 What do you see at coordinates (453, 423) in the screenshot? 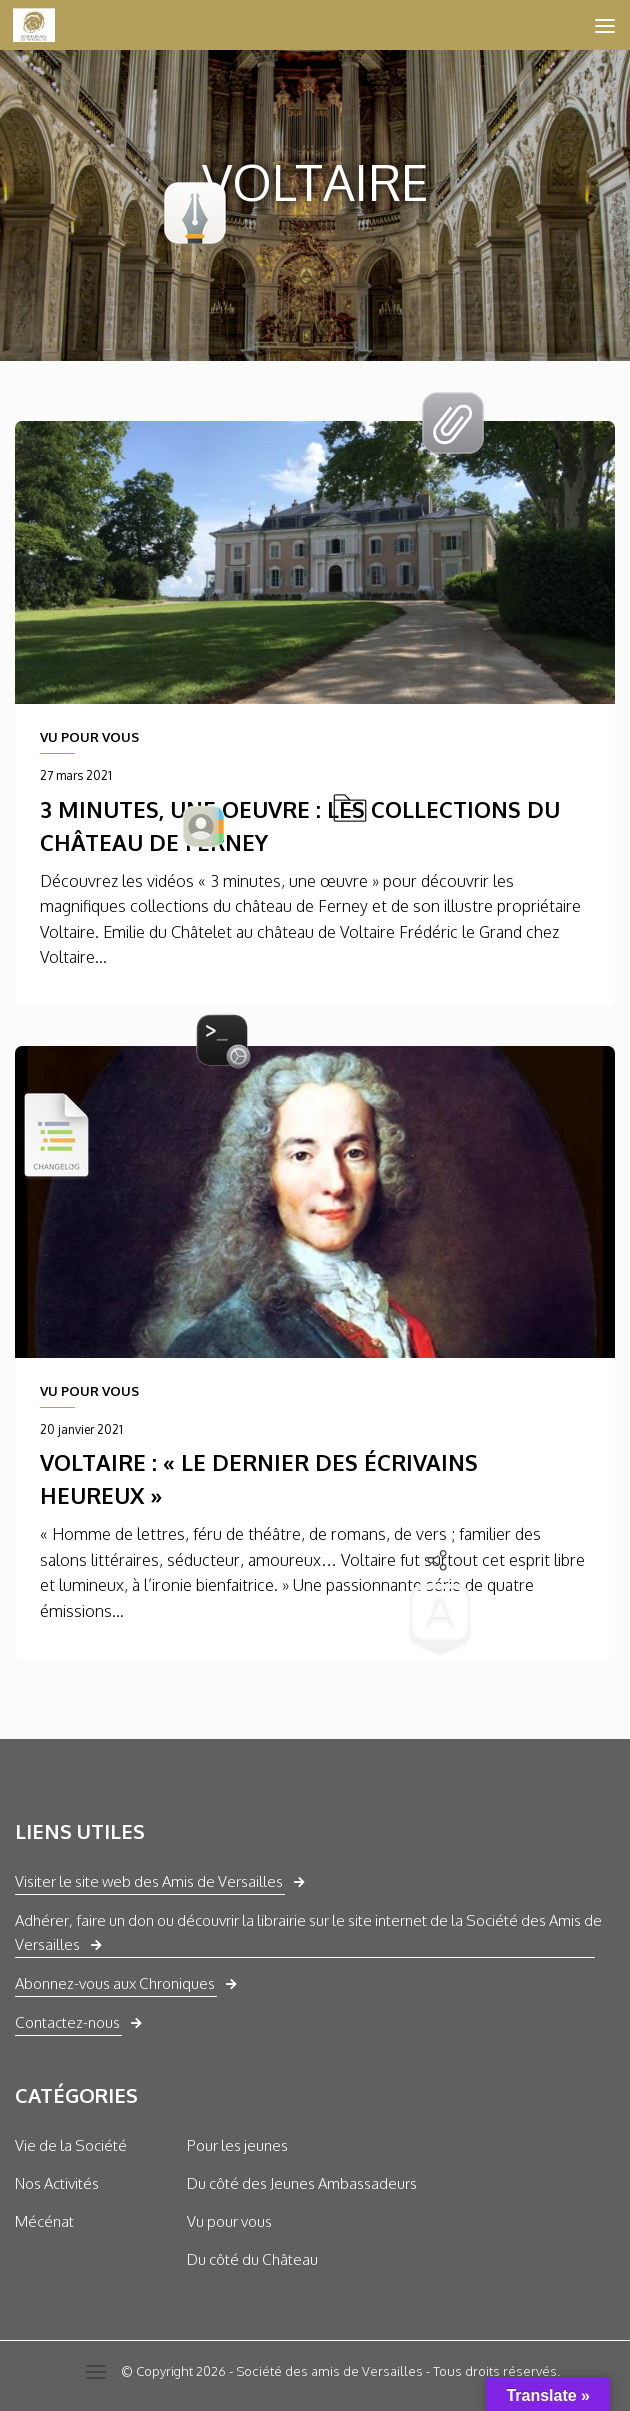
I see `open office or productivity applications` at bounding box center [453, 423].